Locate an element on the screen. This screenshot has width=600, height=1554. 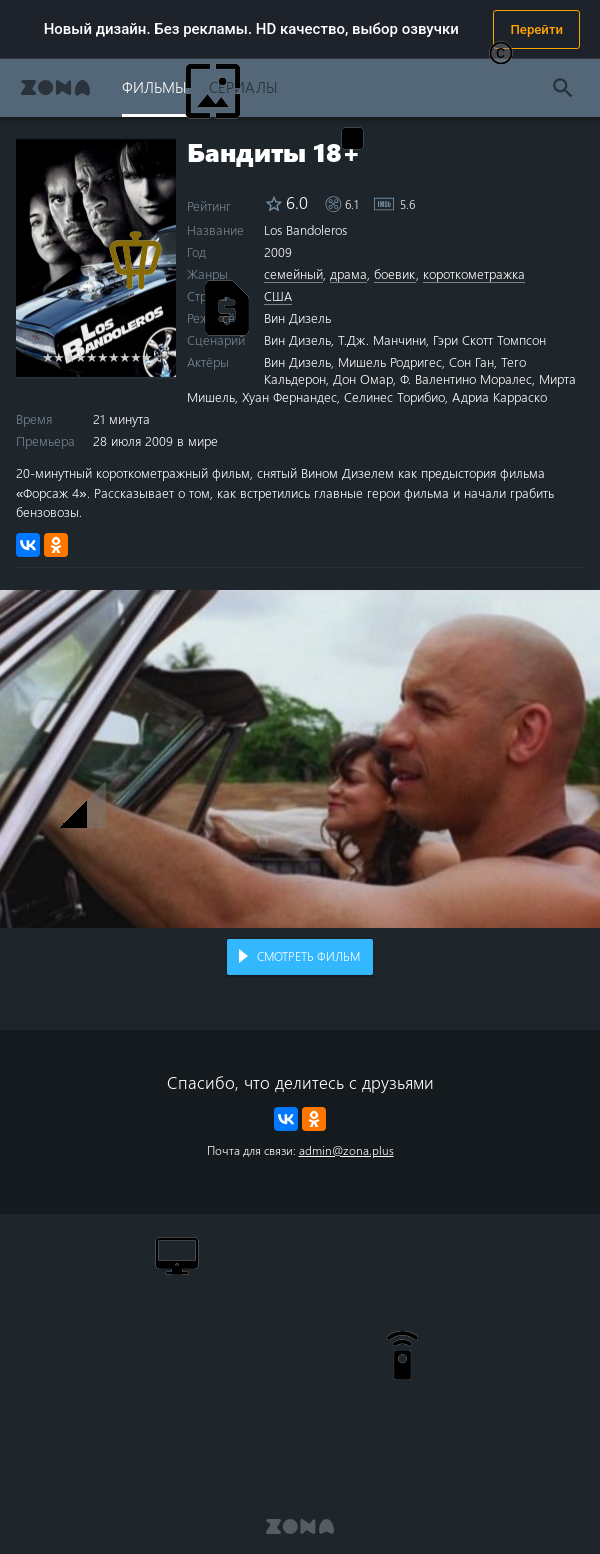
change wallpaper or background image is located at coordinates (213, 91).